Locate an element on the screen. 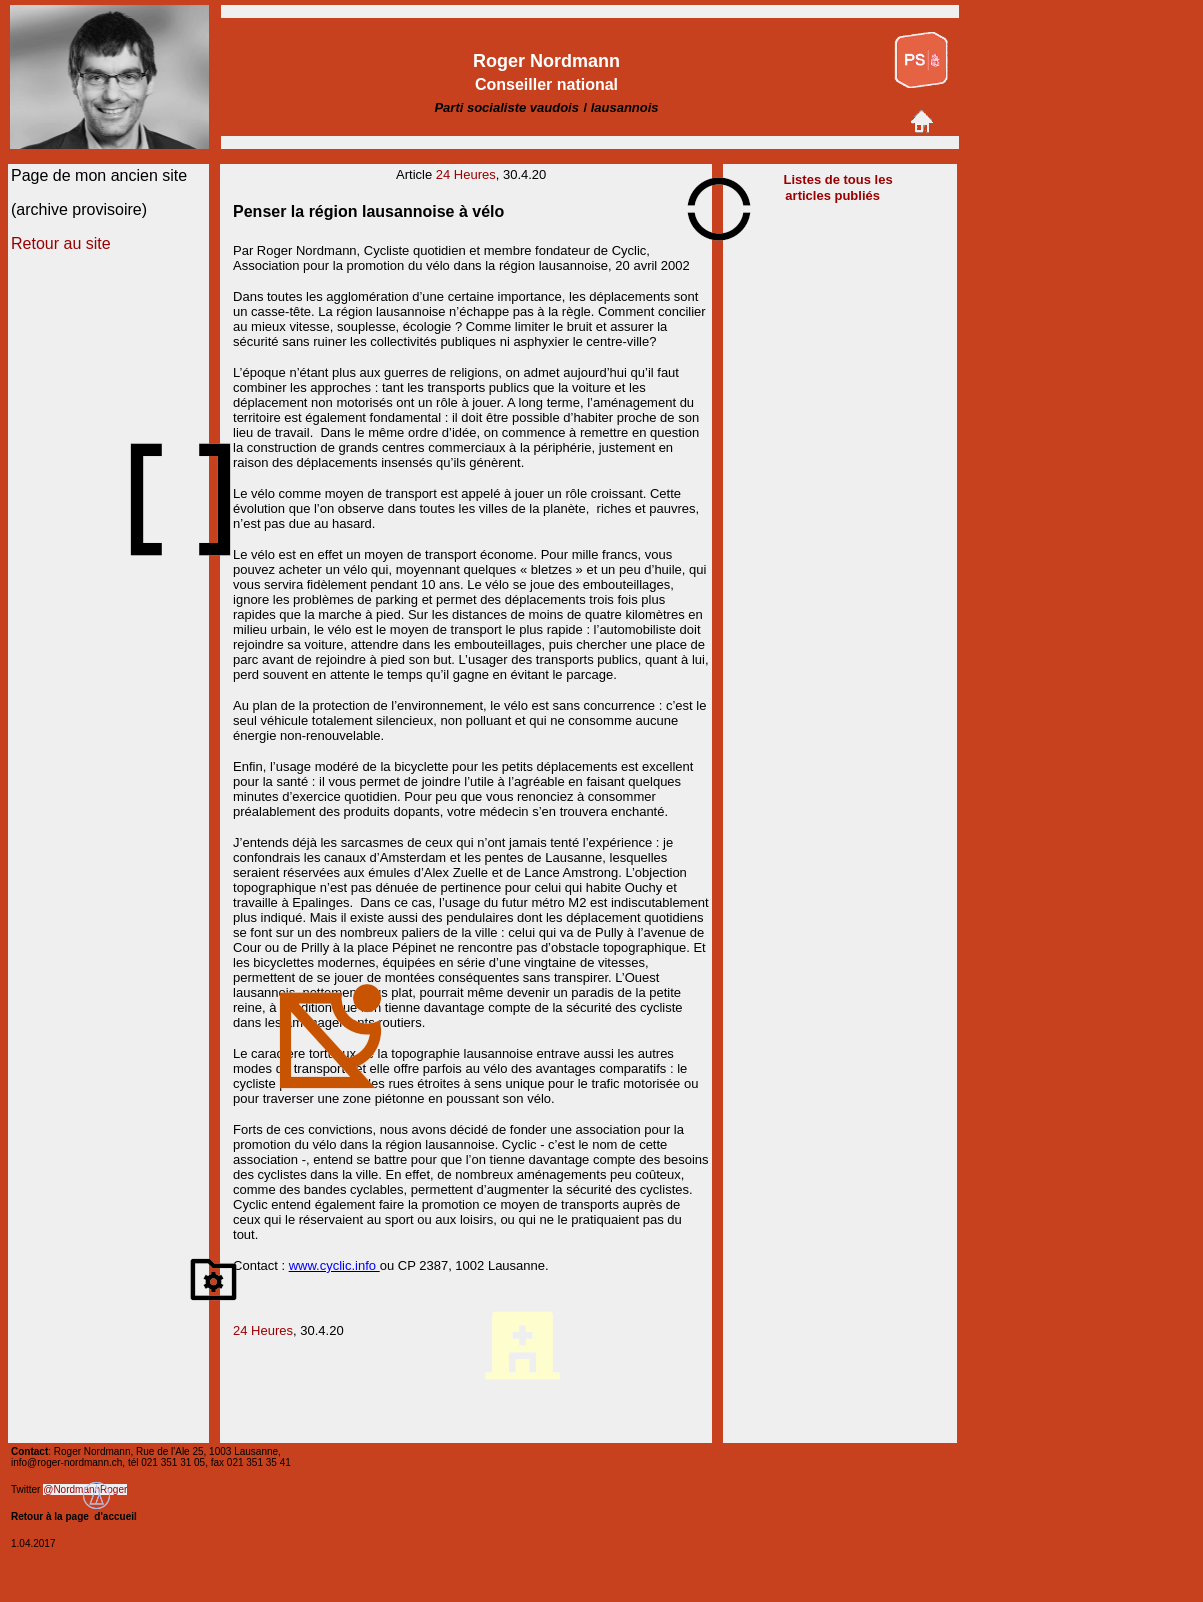  access folder settings or preferences is located at coordinates (213, 1279).